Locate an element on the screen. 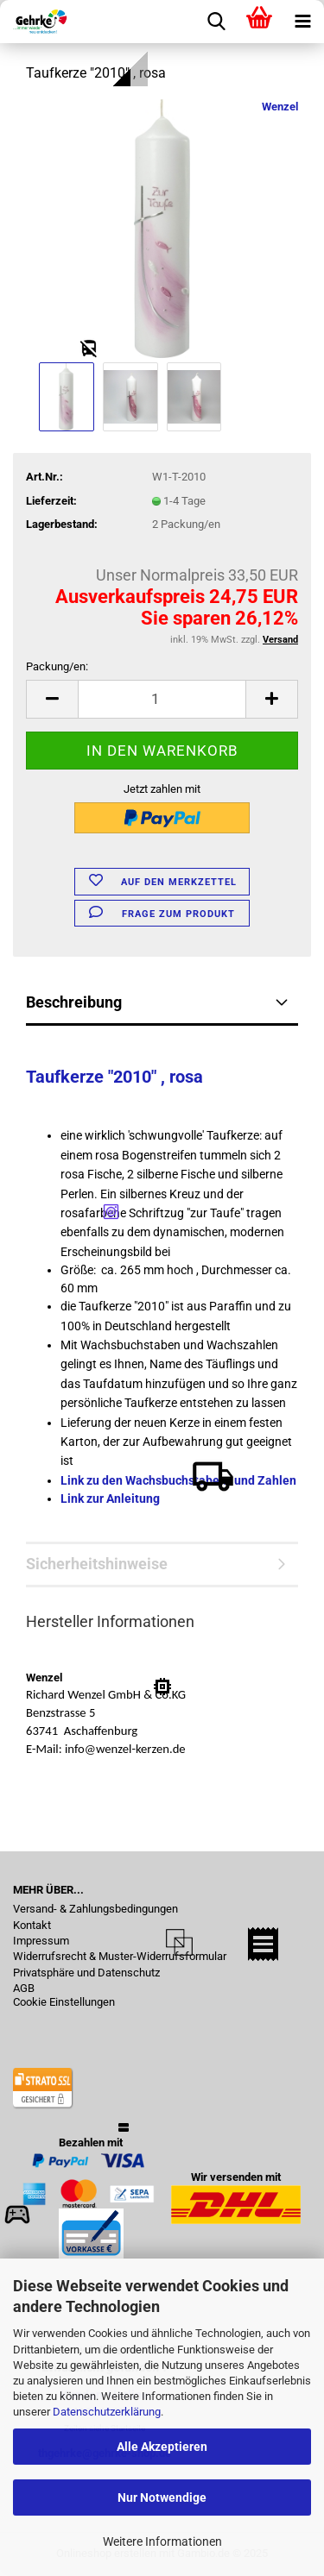 Image resolution: width=324 pixels, height=2576 pixels. no bus transfer available at this stop is located at coordinates (89, 349).